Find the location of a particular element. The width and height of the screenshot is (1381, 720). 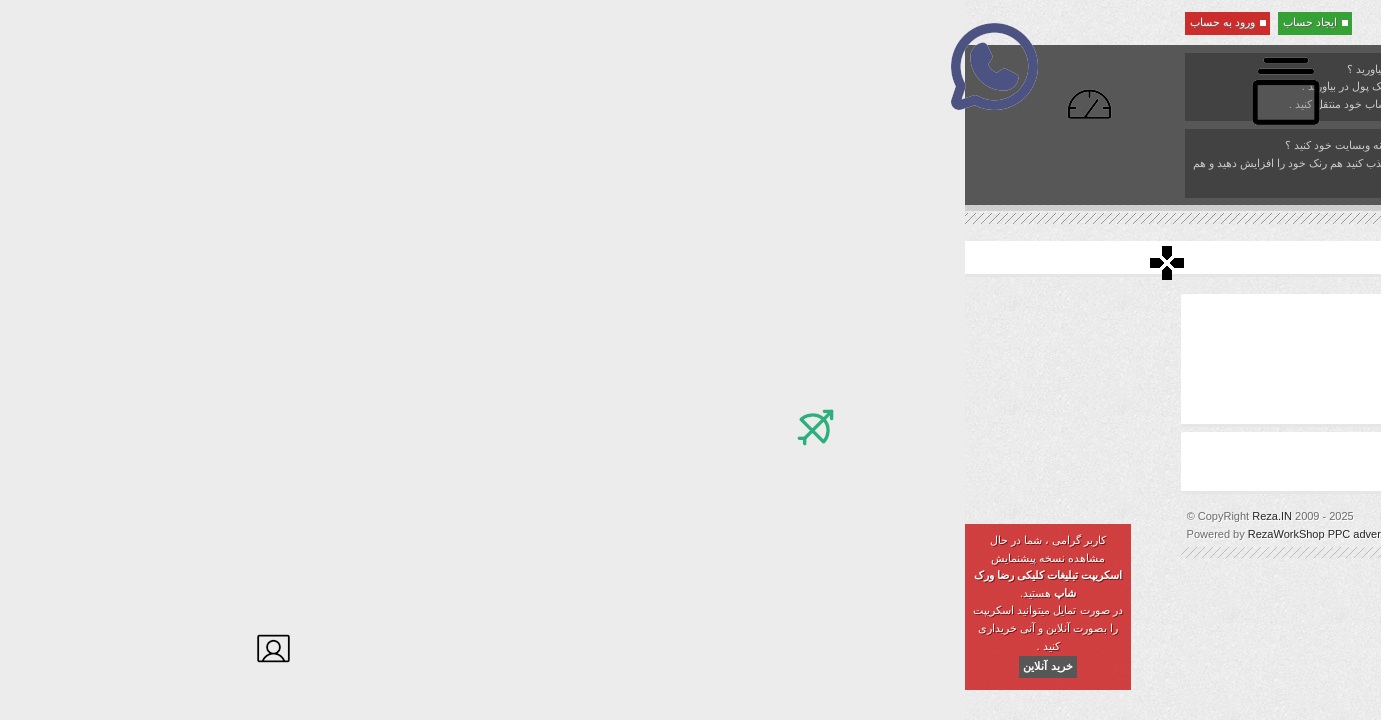

open WhatsApp messaging app is located at coordinates (994, 66).